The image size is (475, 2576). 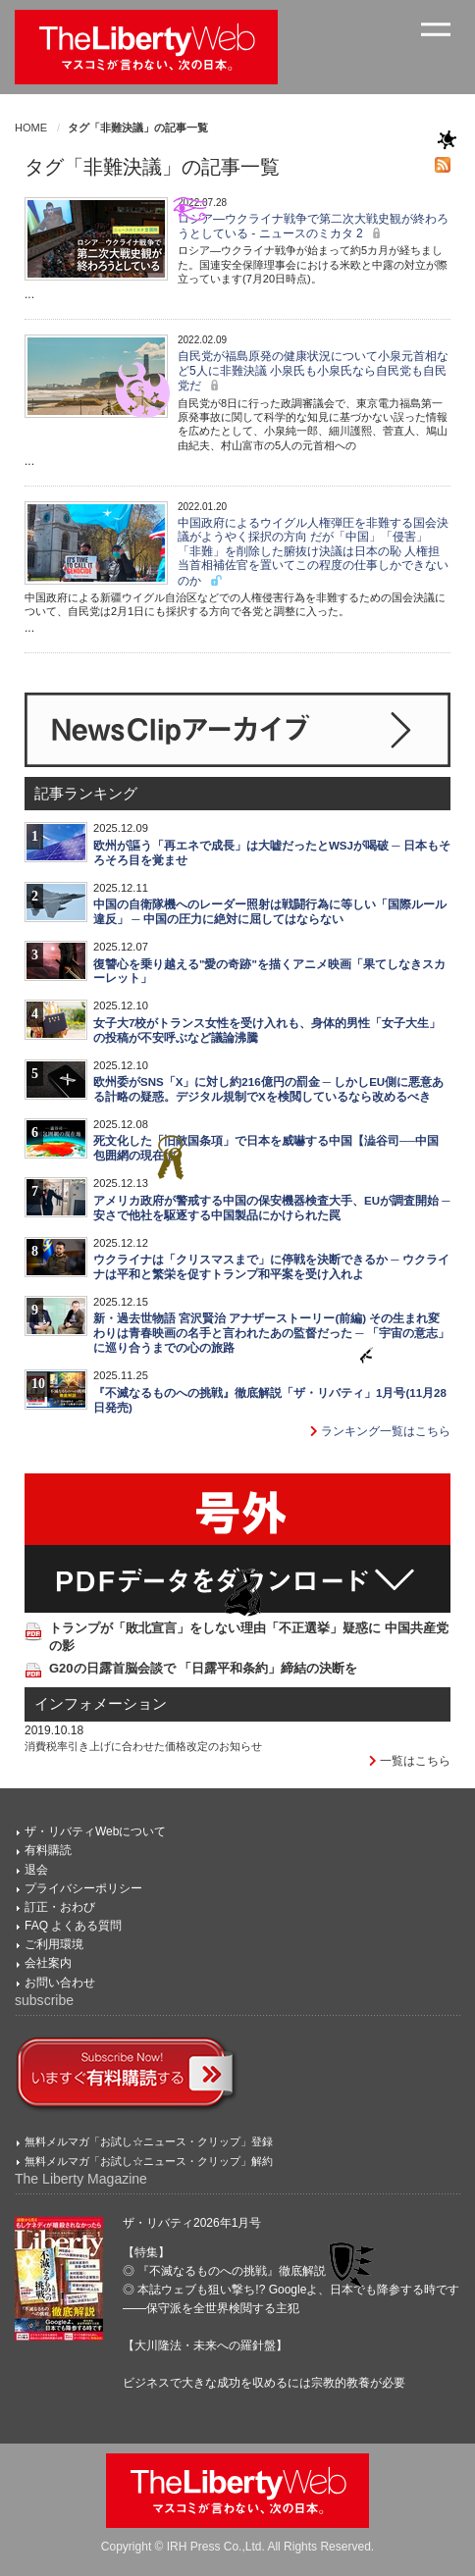 What do you see at coordinates (141, 389) in the screenshot?
I see `fire element or flame-type creature in a game` at bounding box center [141, 389].